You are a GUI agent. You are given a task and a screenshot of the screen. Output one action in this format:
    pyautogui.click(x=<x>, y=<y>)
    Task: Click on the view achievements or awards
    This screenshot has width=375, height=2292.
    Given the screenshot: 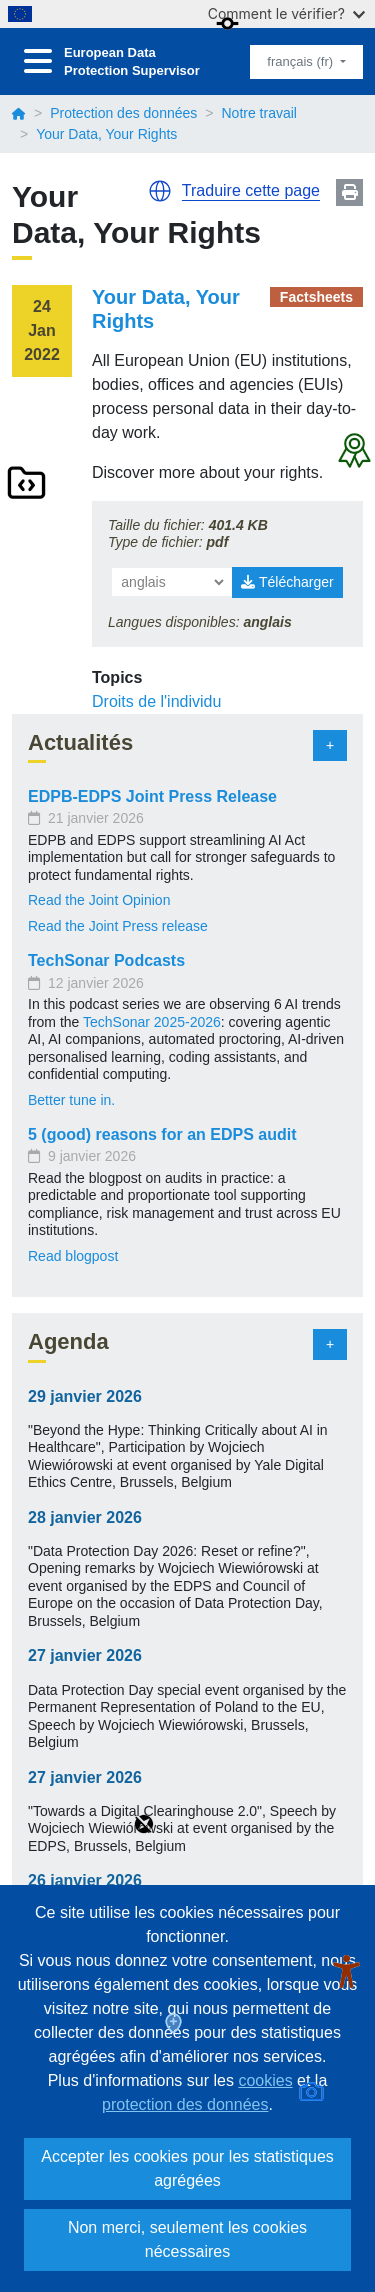 What is the action you would take?
    pyautogui.click(x=354, y=450)
    